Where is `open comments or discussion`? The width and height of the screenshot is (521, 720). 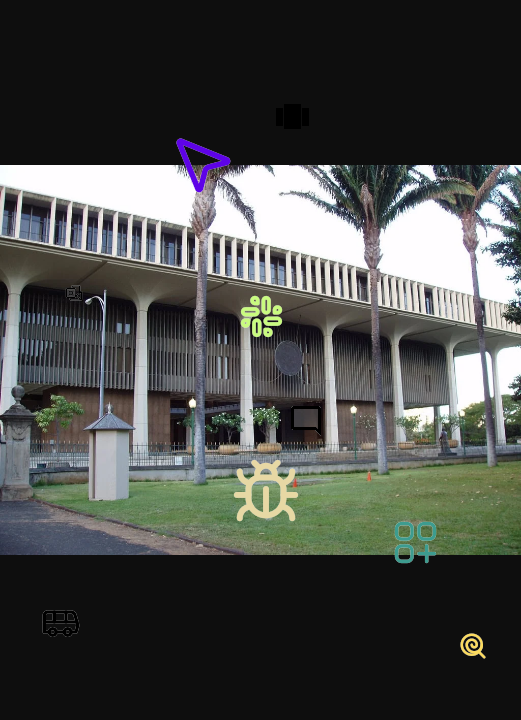
open comments or discussion is located at coordinates (306, 421).